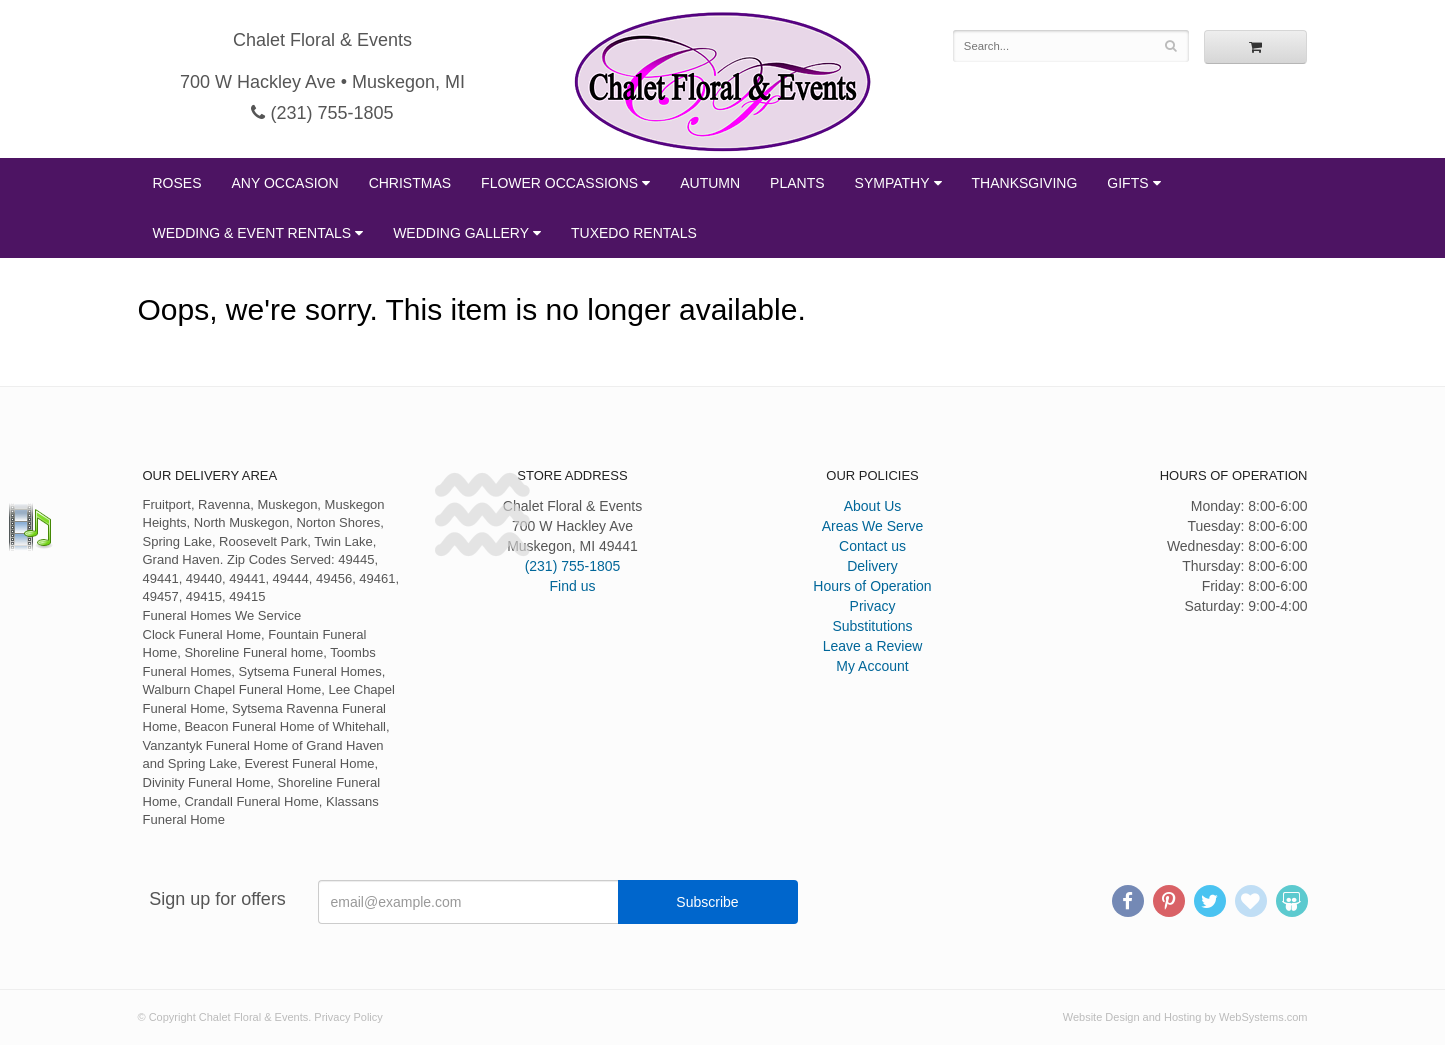 The image size is (1445, 1045). I want to click on indicates foggy weather conditions, so click(482, 514).